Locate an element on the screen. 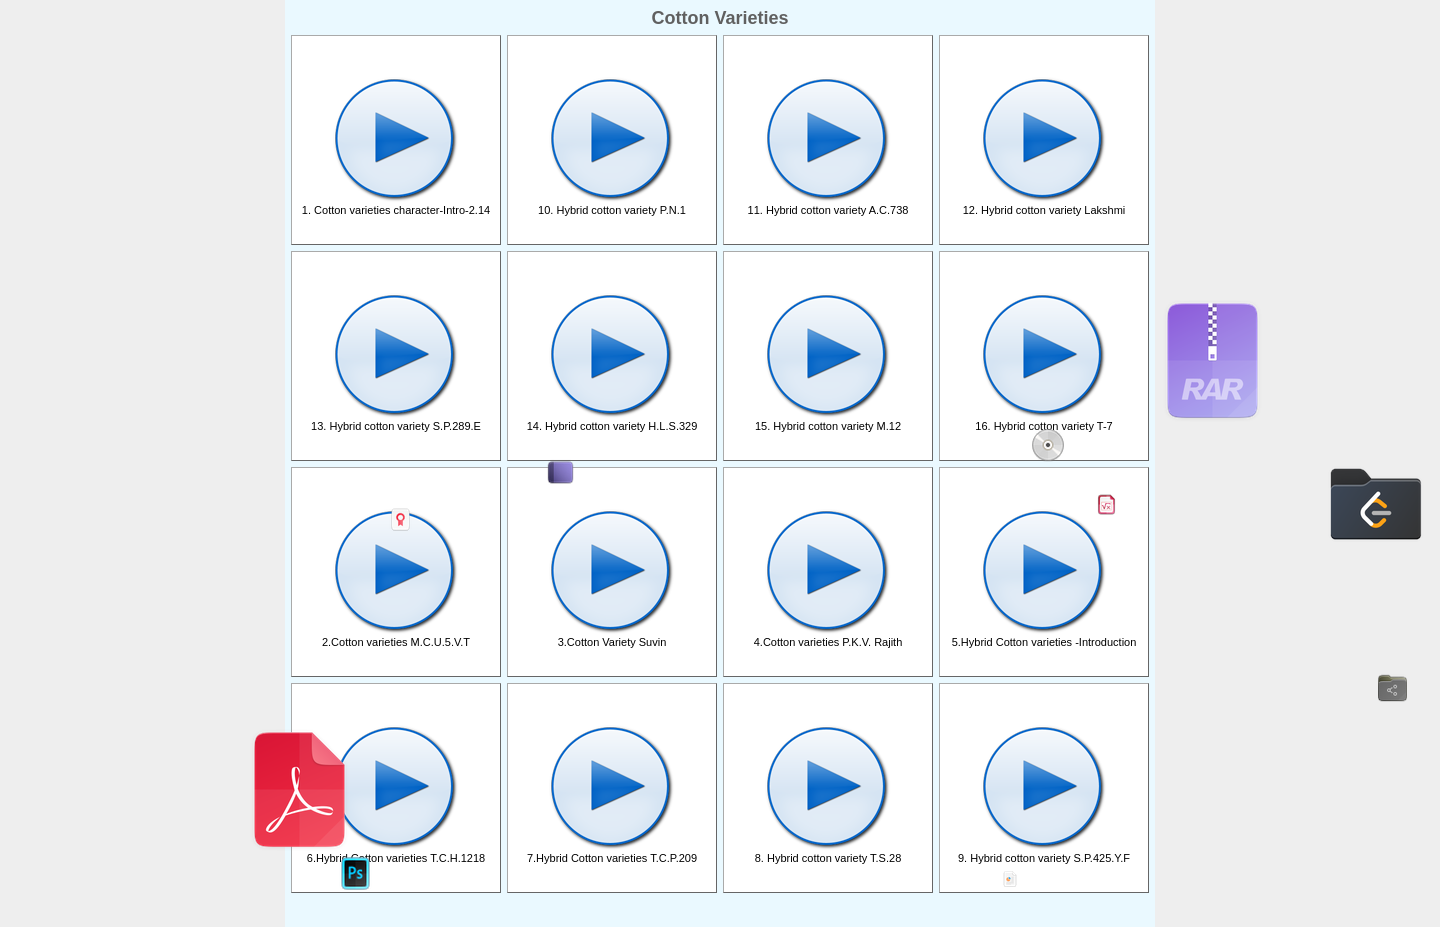 The width and height of the screenshot is (1440, 927). open public shared folder is located at coordinates (1392, 687).